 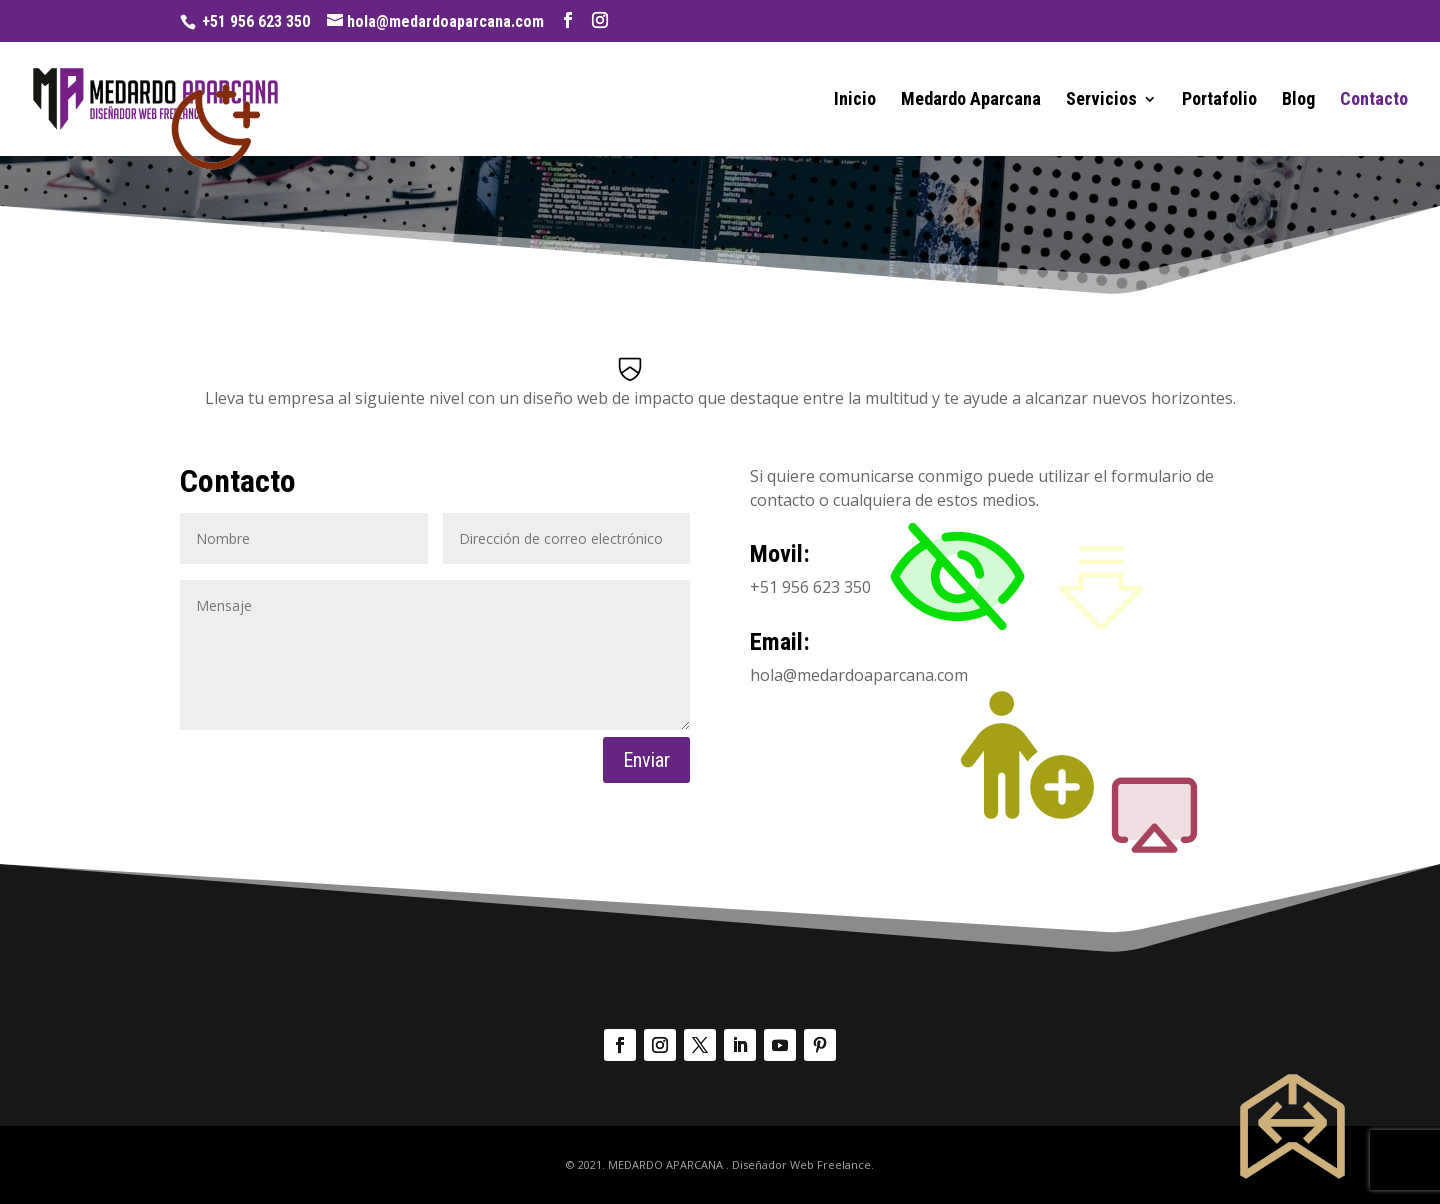 I want to click on add a new user or contact, so click(x=1023, y=755).